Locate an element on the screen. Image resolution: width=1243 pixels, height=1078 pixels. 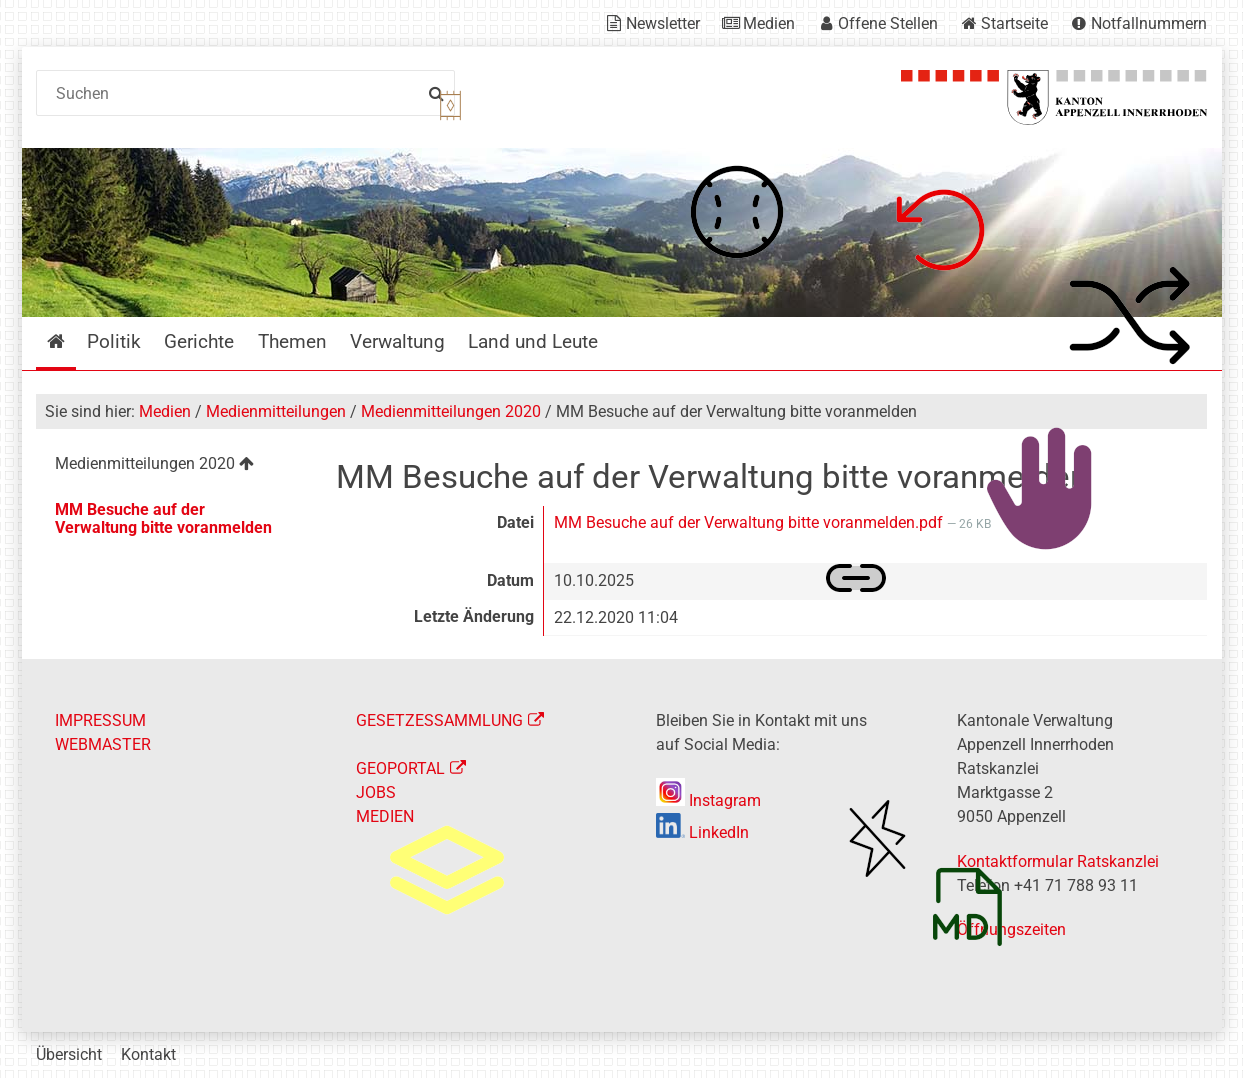
shuffle playlist or queue order is located at coordinates (1127, 315).